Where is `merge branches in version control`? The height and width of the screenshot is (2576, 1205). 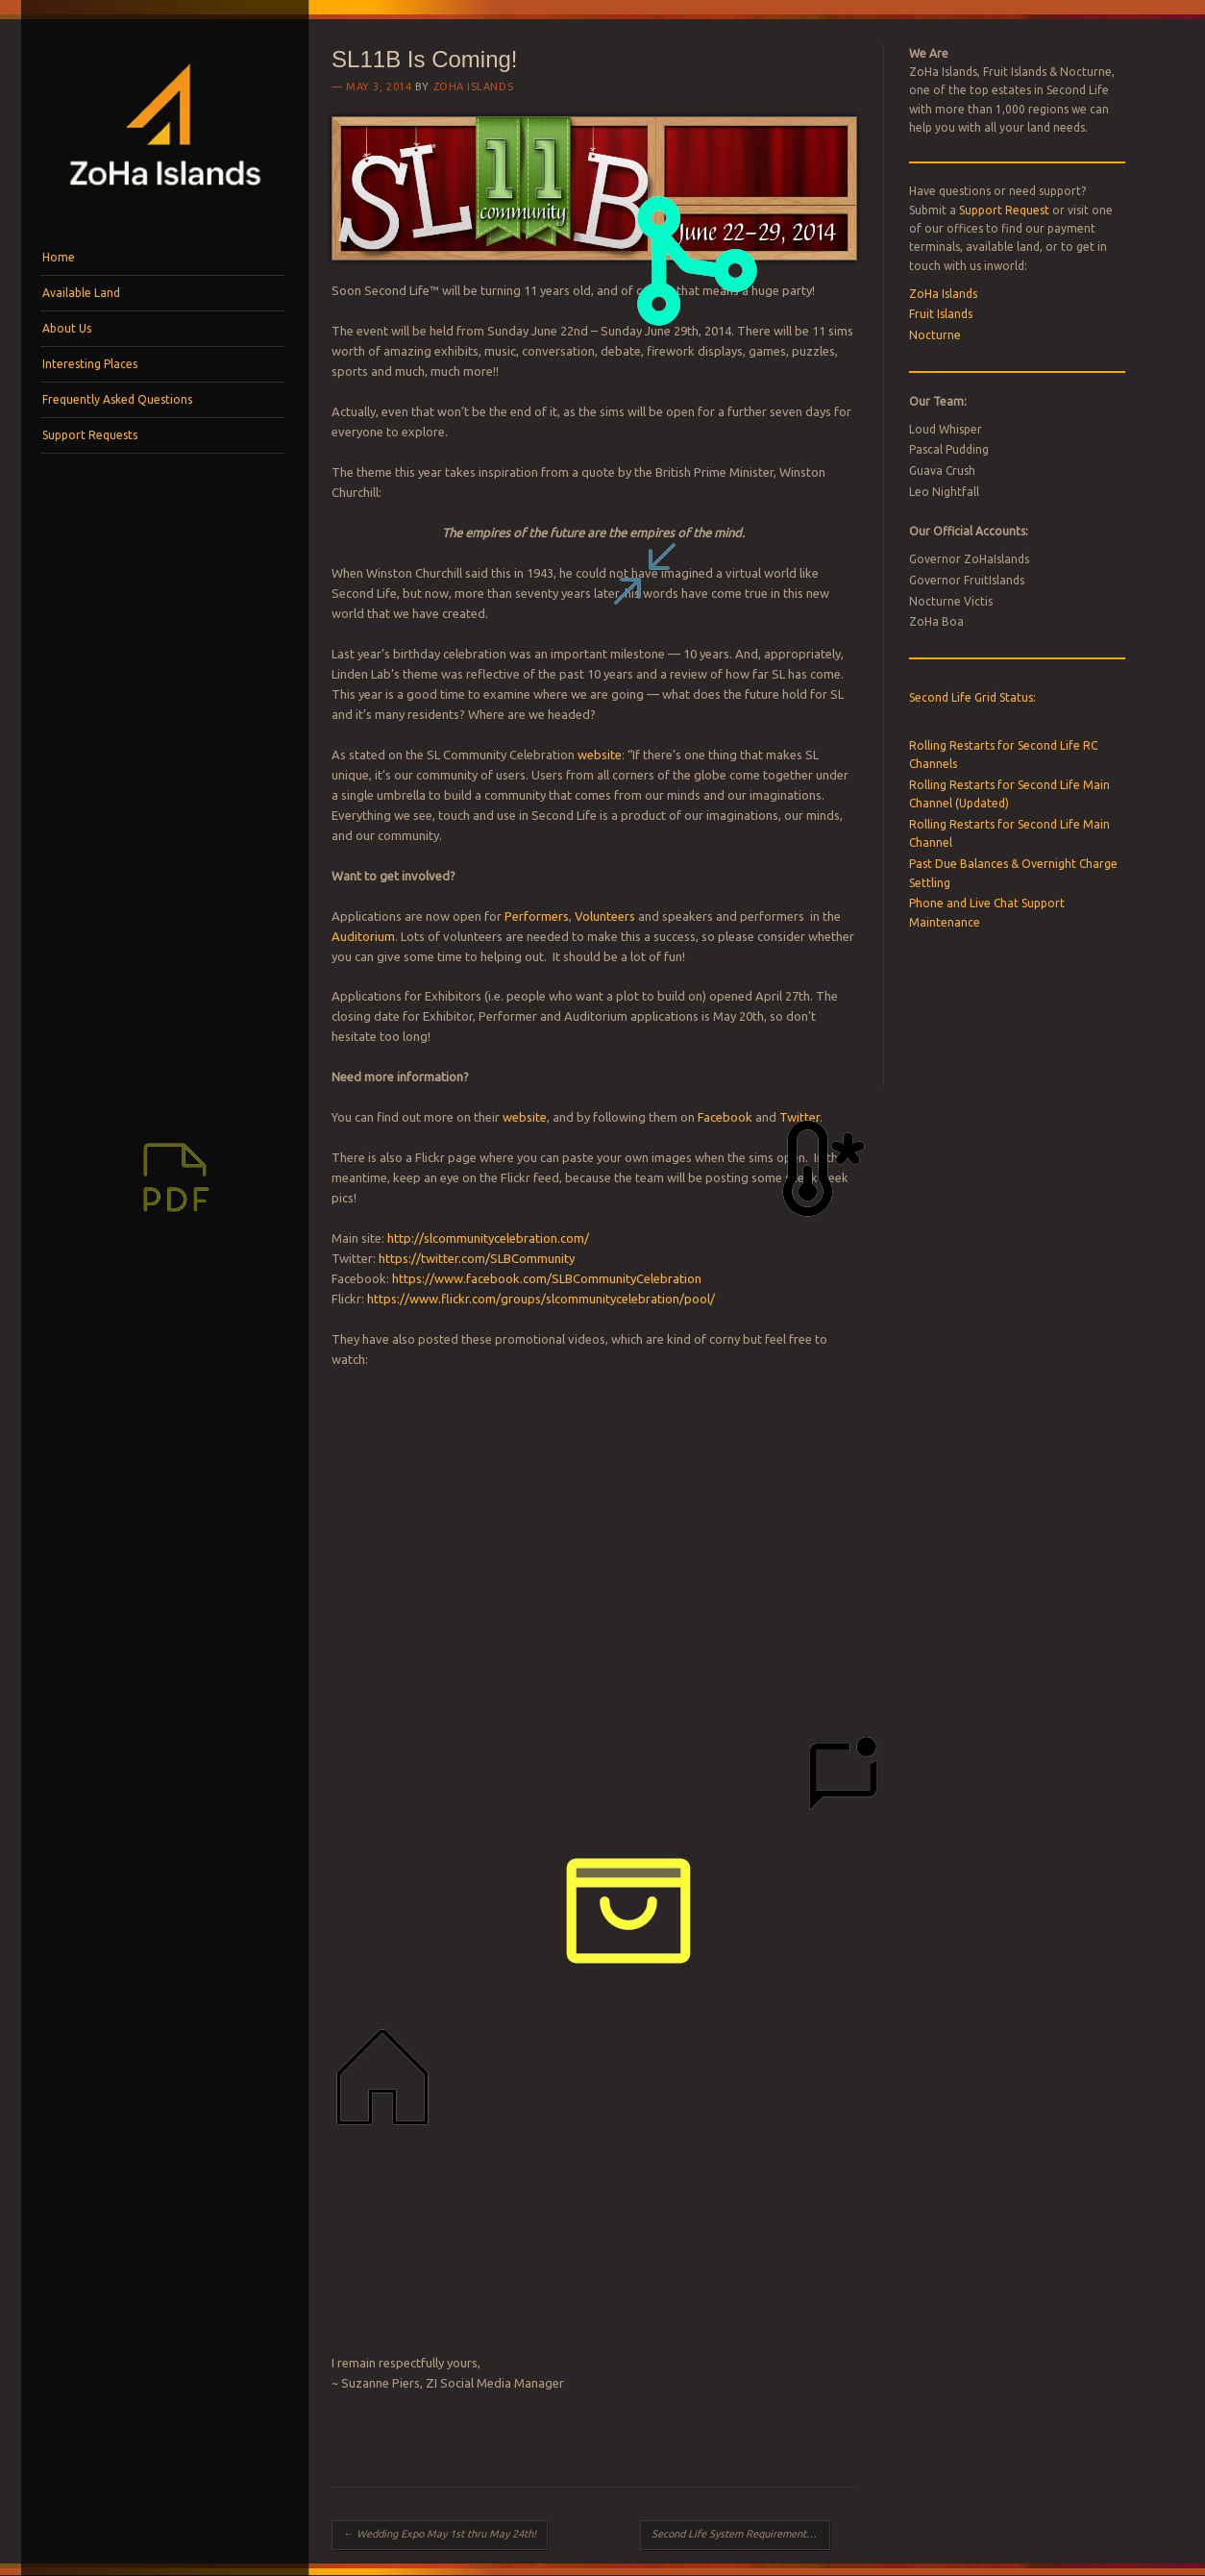 merge branches in version control is located at coordinates (687, 260).